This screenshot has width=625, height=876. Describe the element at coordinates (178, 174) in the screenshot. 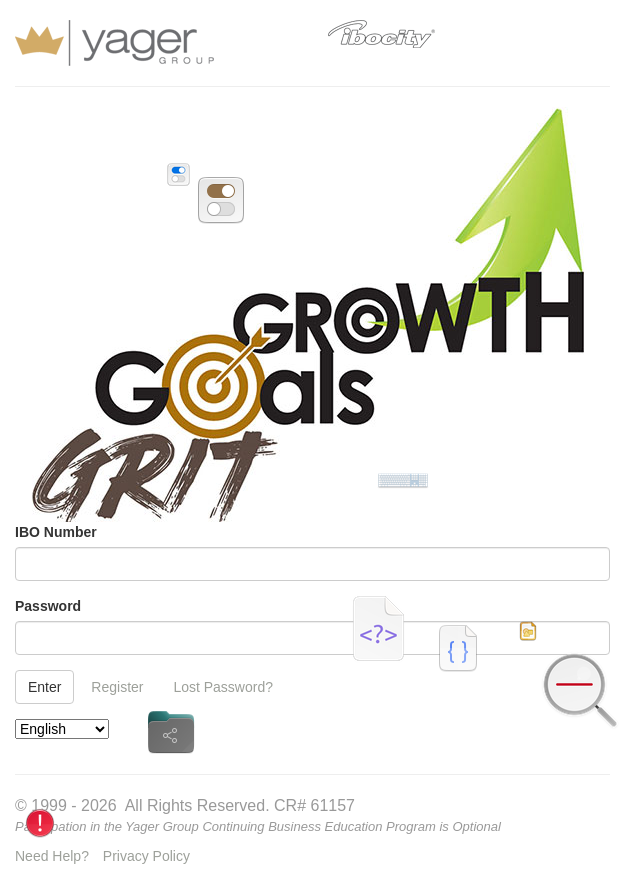

I see `open gnome tweaks application` at that location.